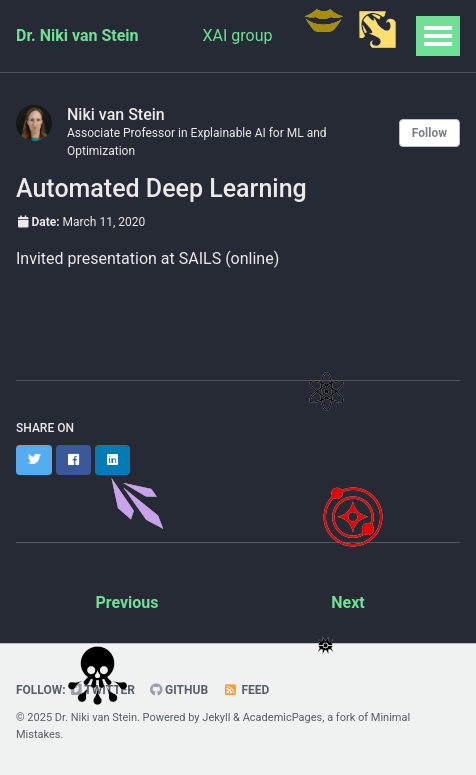  What do you see at coordinates (326, 391) in the screenshot?
I see `access science or physics-related content` at bounding box center [326, 391].